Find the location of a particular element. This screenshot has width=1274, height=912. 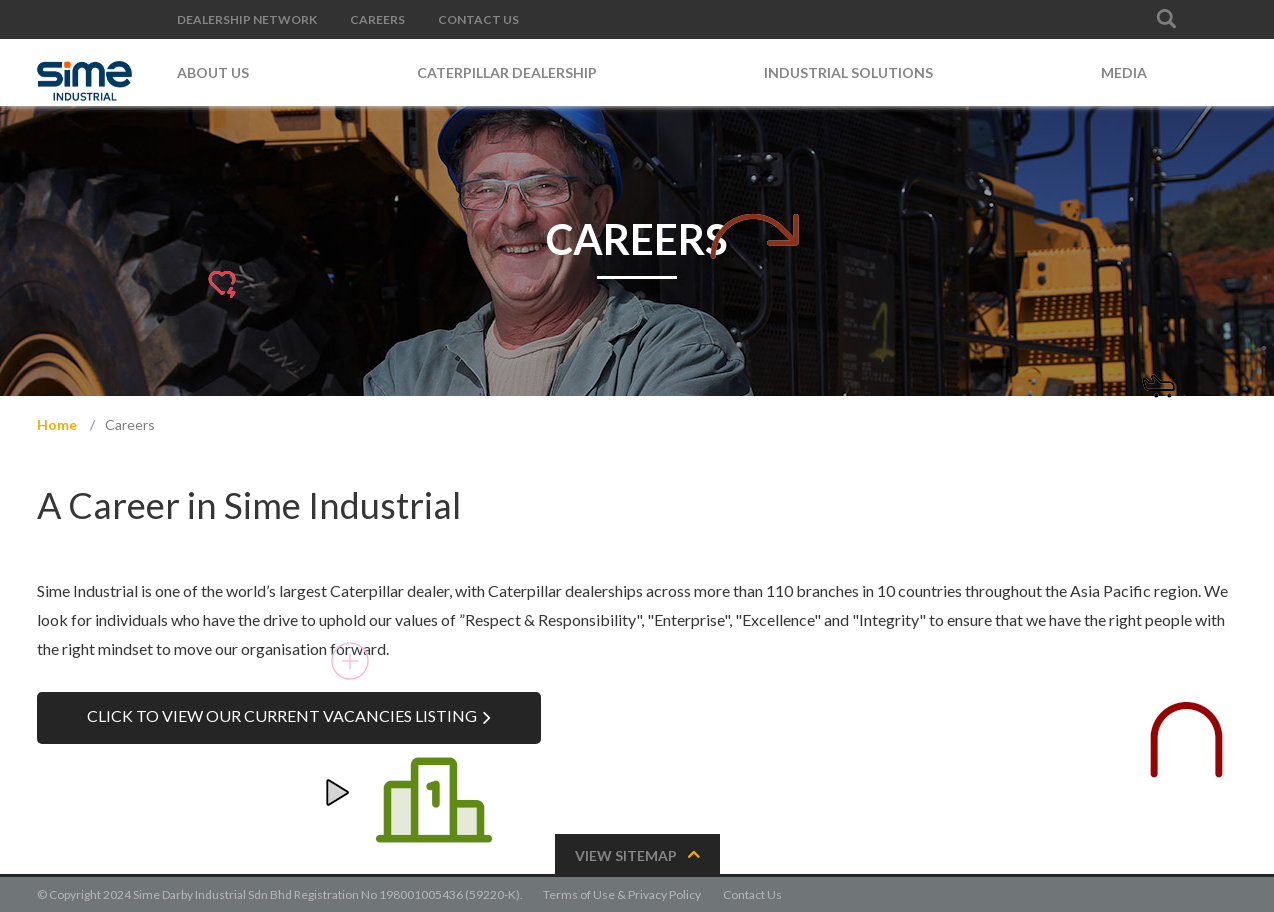

redo last action is located at coordinates (753, 233).